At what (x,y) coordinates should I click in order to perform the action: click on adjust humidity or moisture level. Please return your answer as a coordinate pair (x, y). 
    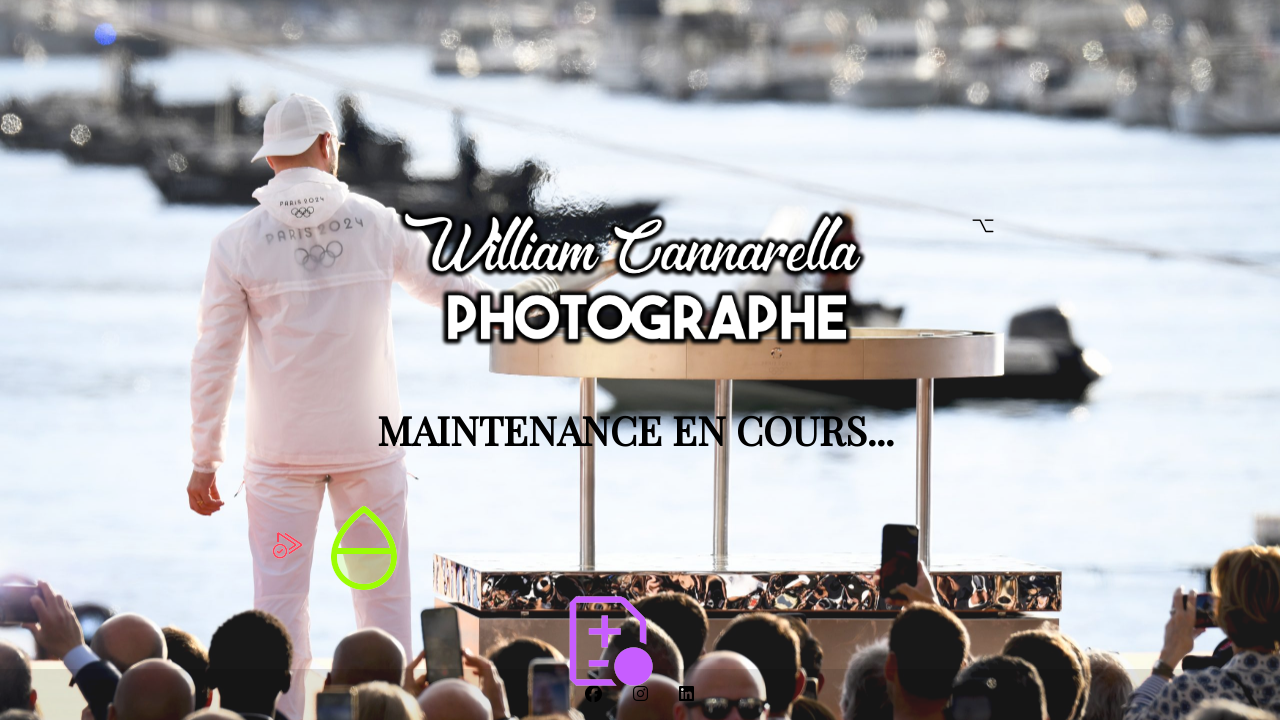
    Looking at the image, I should click on (364, 551).